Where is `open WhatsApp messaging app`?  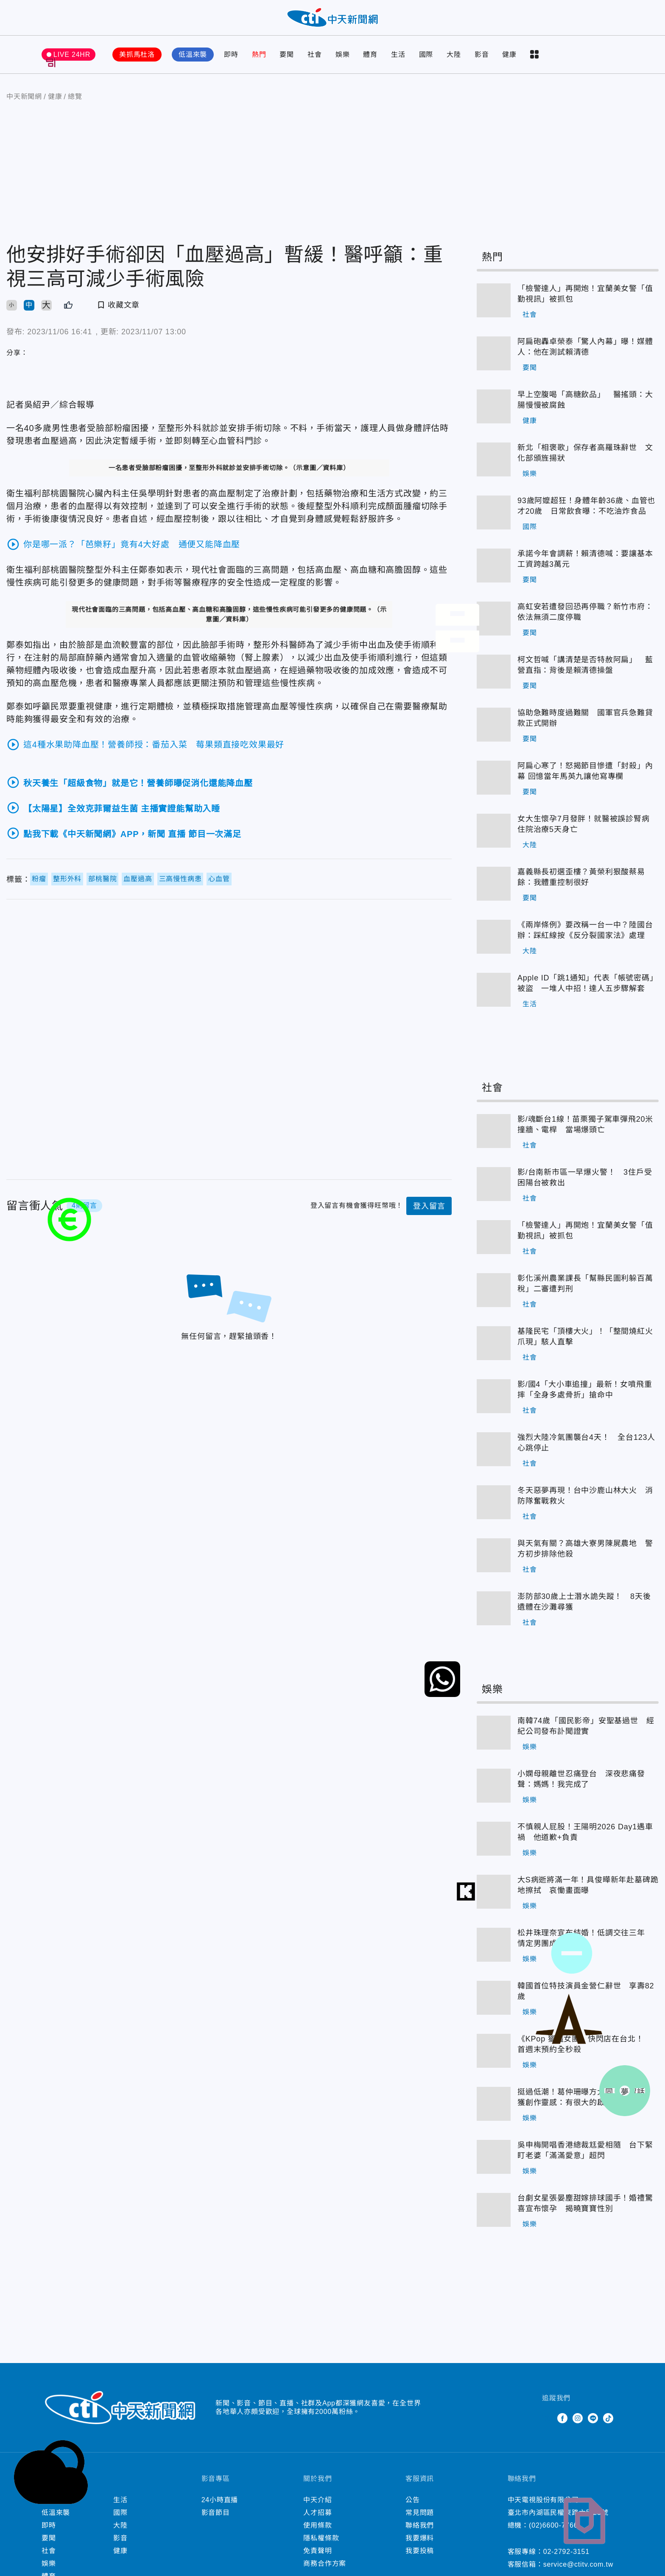 open WhatsApp messaging app is located at coordinates (442, 1679).